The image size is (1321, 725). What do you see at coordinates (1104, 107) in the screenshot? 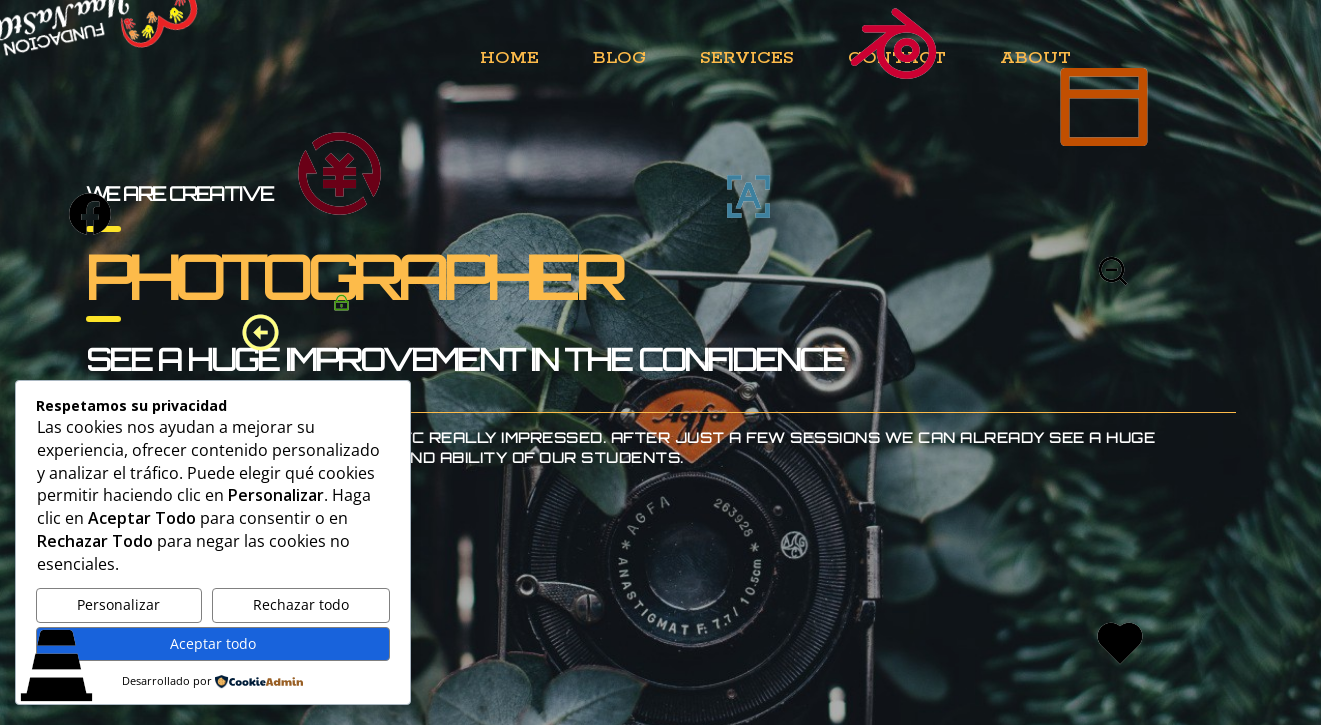
I see `switch to top panel layout` at bounding box center [1104, 107].